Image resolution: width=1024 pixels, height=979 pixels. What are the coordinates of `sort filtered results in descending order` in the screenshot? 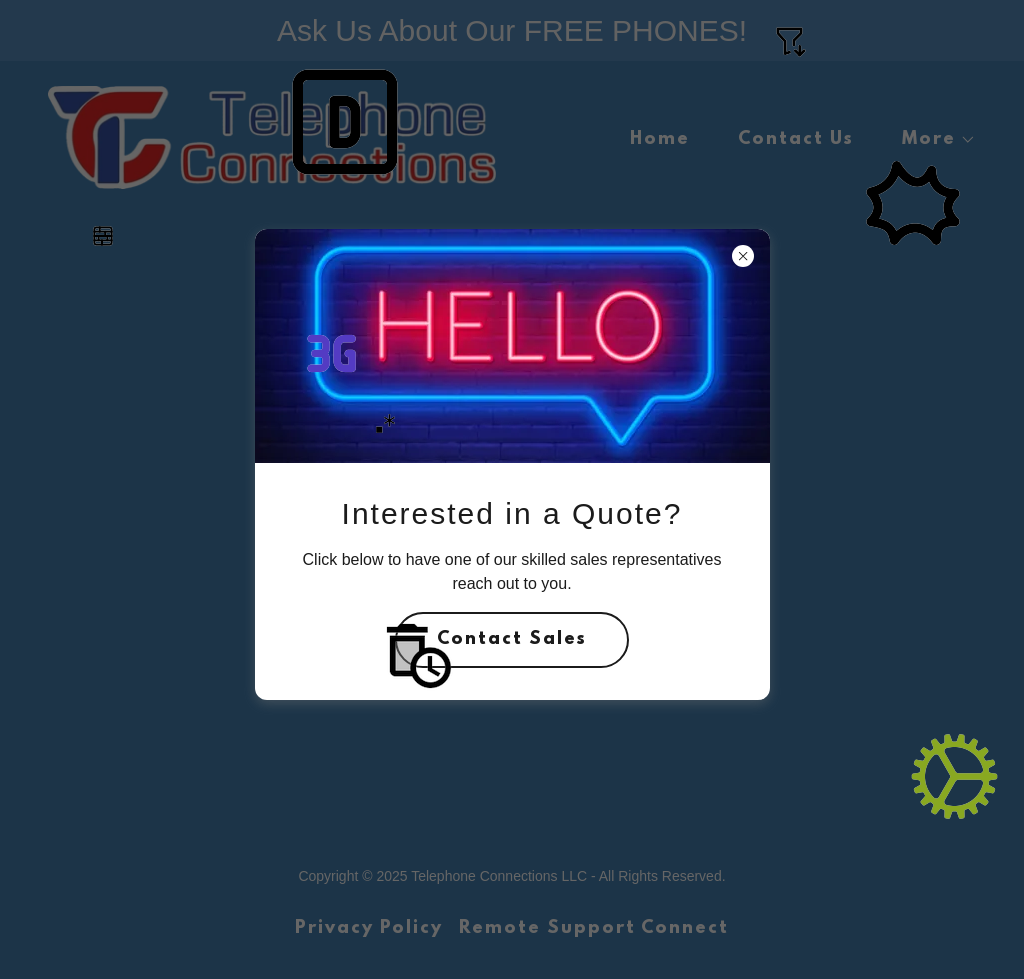 It's located at (789, 40).